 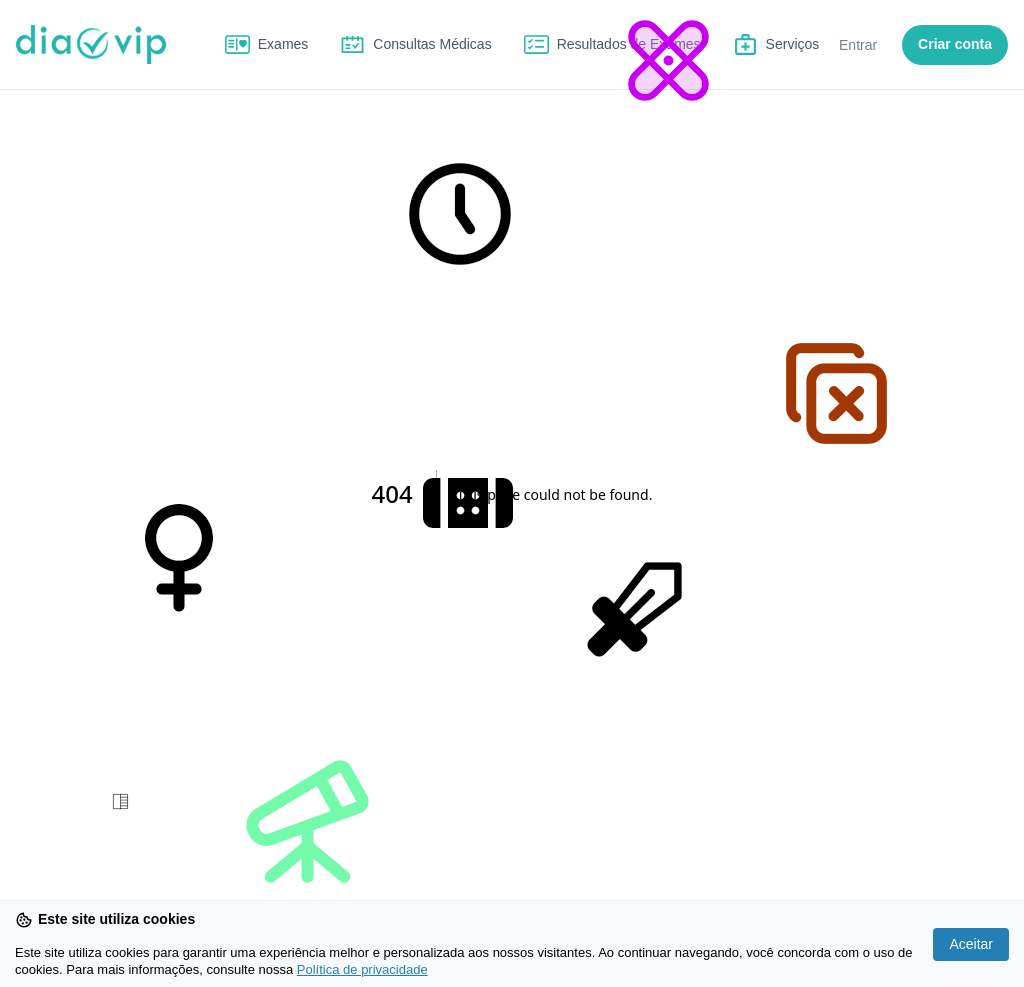 What do you see at coordinates (836, 393) in the screenshot?
I see `cancel or remove a copied item` at bounding box center [836, 393].